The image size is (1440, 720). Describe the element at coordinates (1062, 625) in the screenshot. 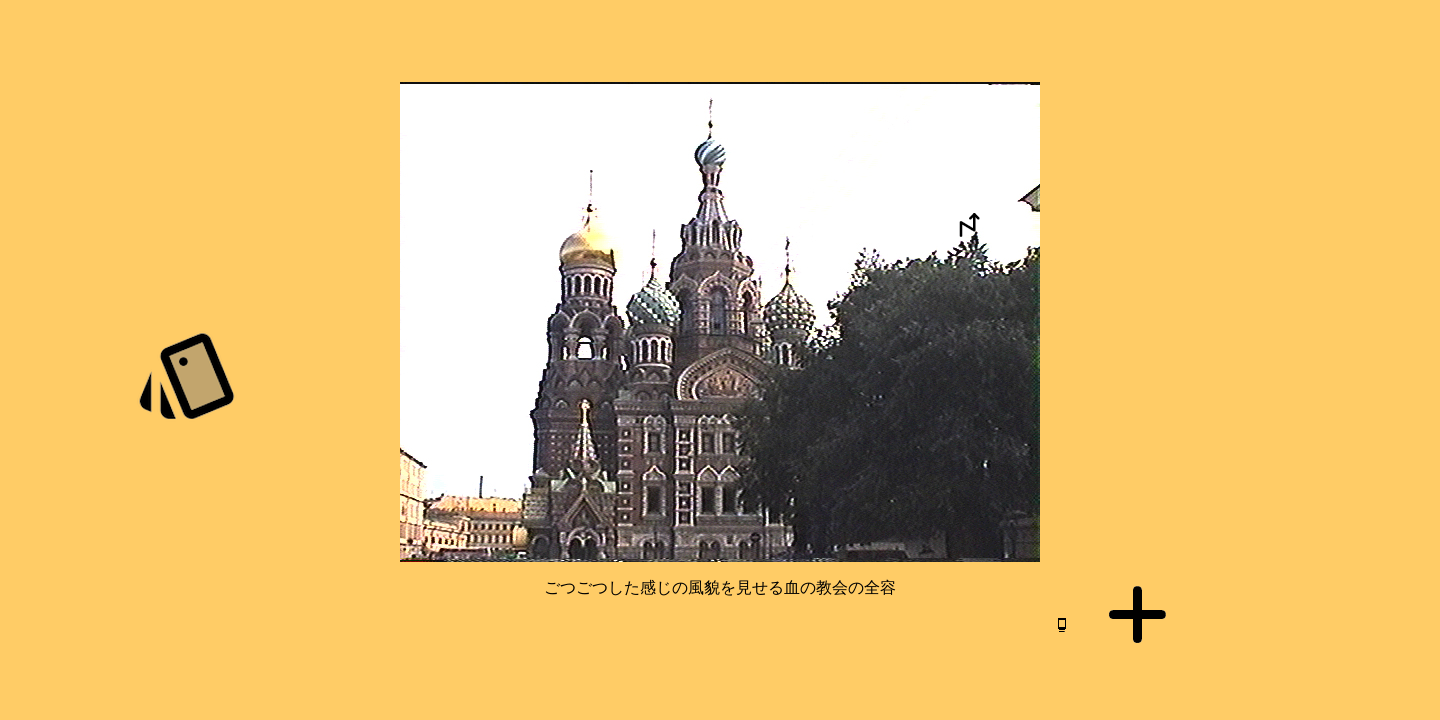

I see `dock your device to a charging station` at that location.